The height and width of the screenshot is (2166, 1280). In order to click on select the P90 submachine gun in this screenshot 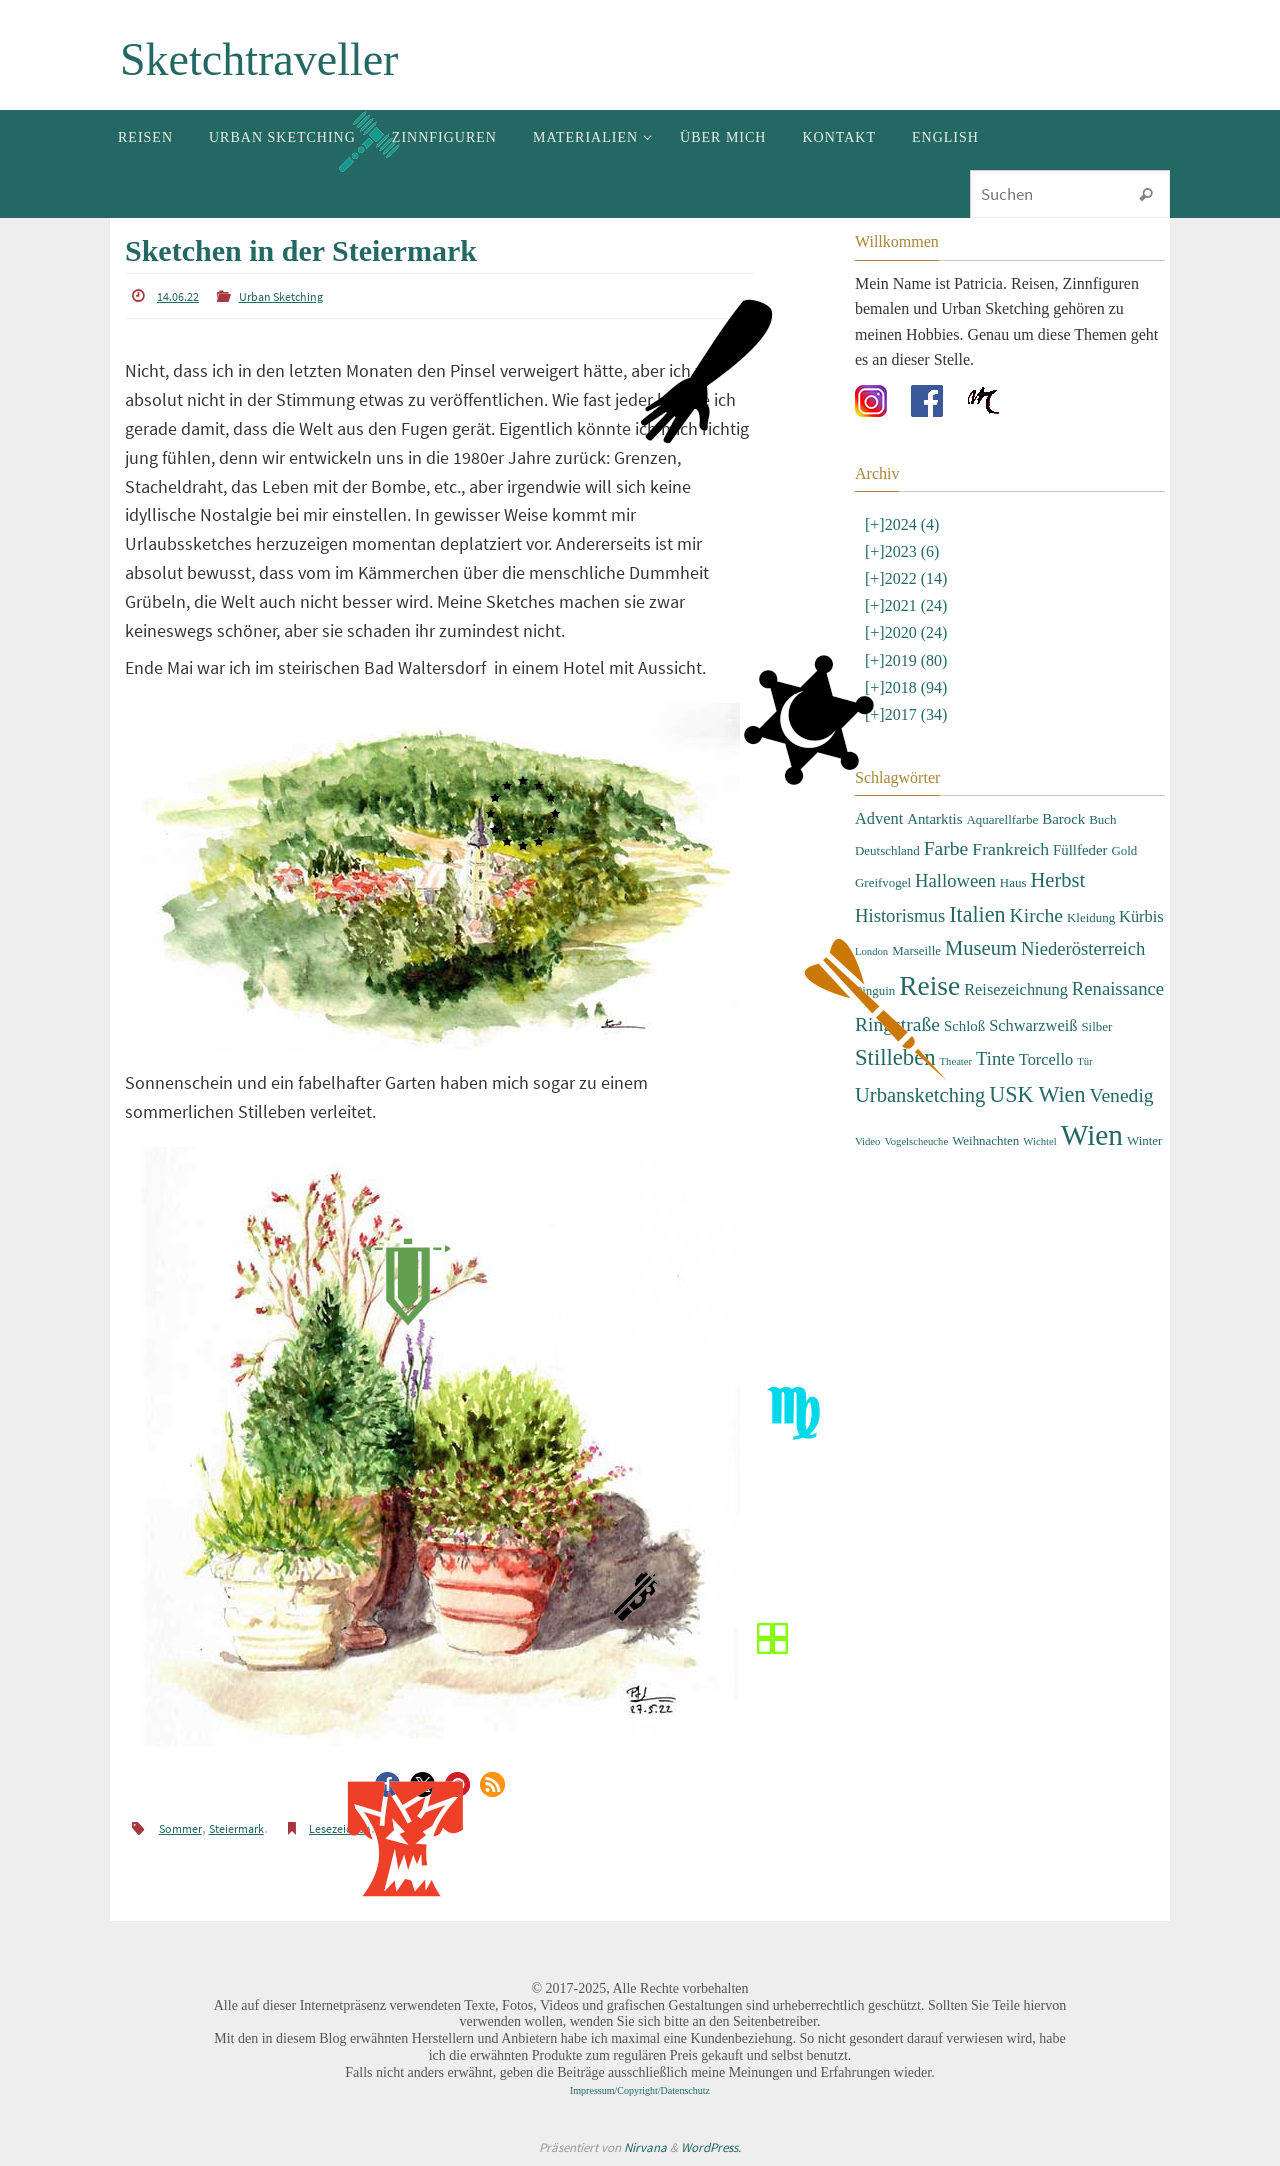, I will do `click(635, 1596)`.